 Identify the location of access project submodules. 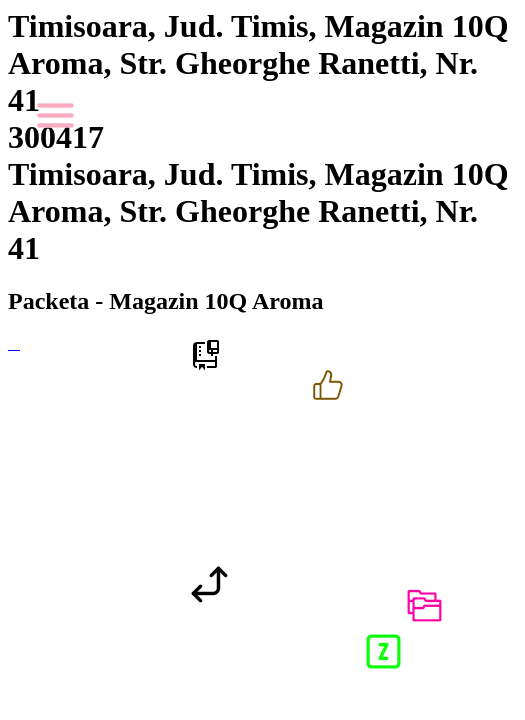
(424, 604).